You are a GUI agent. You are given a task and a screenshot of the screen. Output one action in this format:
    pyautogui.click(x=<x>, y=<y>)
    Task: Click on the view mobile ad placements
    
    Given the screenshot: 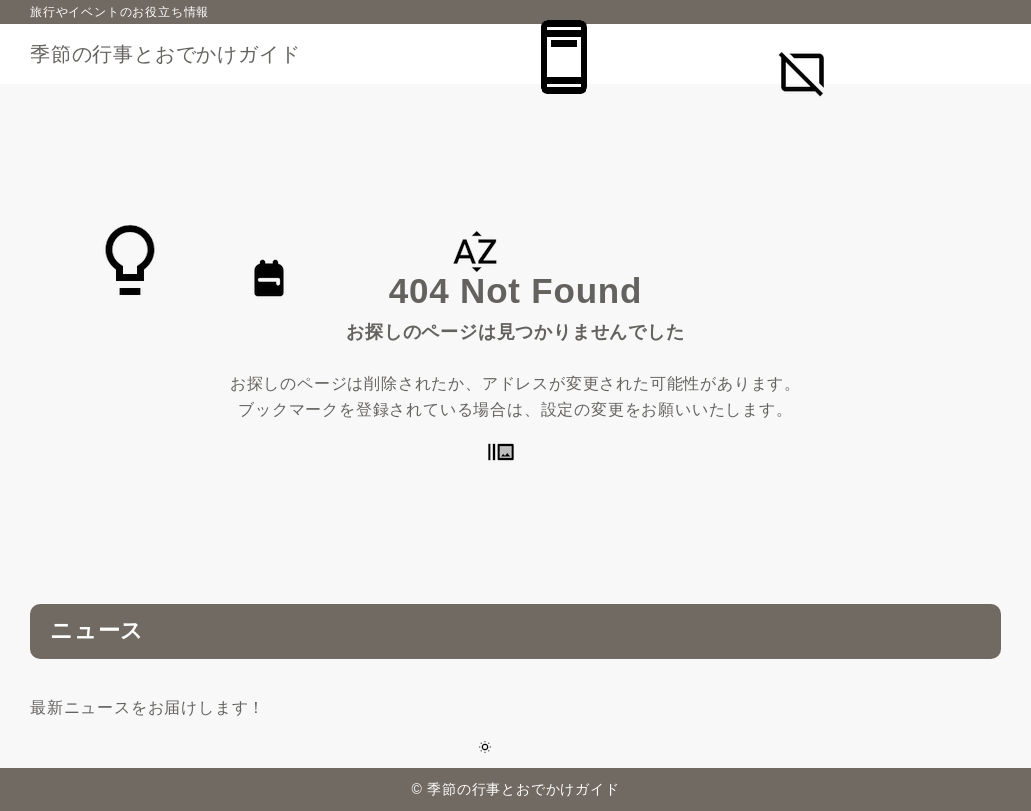 What is the action you would take?
    pyautogui.click(x=564, y=57)
    